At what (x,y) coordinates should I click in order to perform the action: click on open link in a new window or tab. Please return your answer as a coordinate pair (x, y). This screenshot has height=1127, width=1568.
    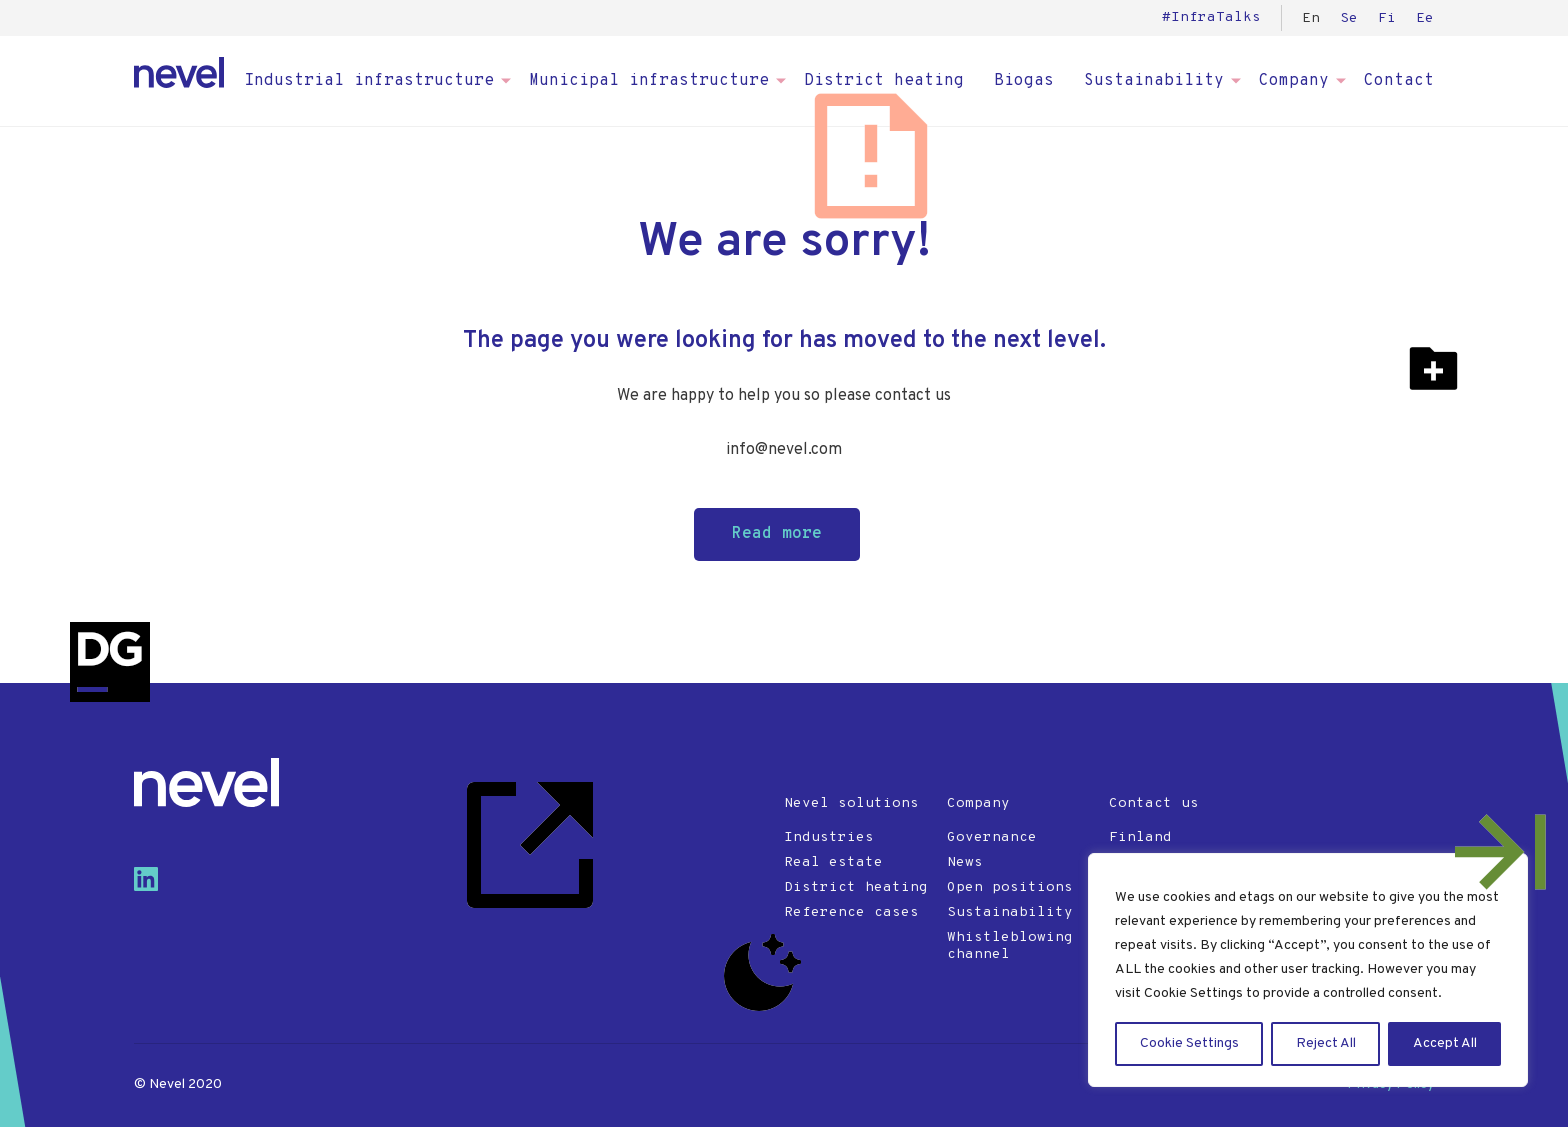
    Looking at the image, I should click on (530, 845).